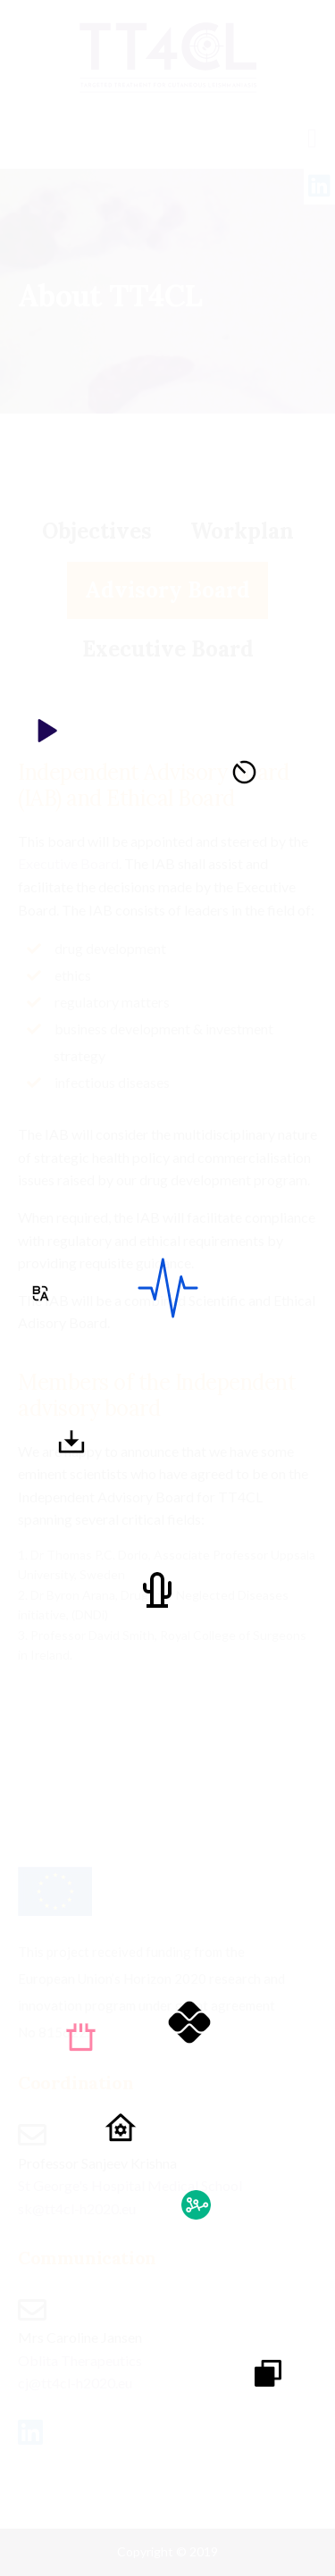 This screenshot has height=2576, width=335. Describe the element at coordinates (268, 2373) in the screenshot. I see `select multiple items` at that location.